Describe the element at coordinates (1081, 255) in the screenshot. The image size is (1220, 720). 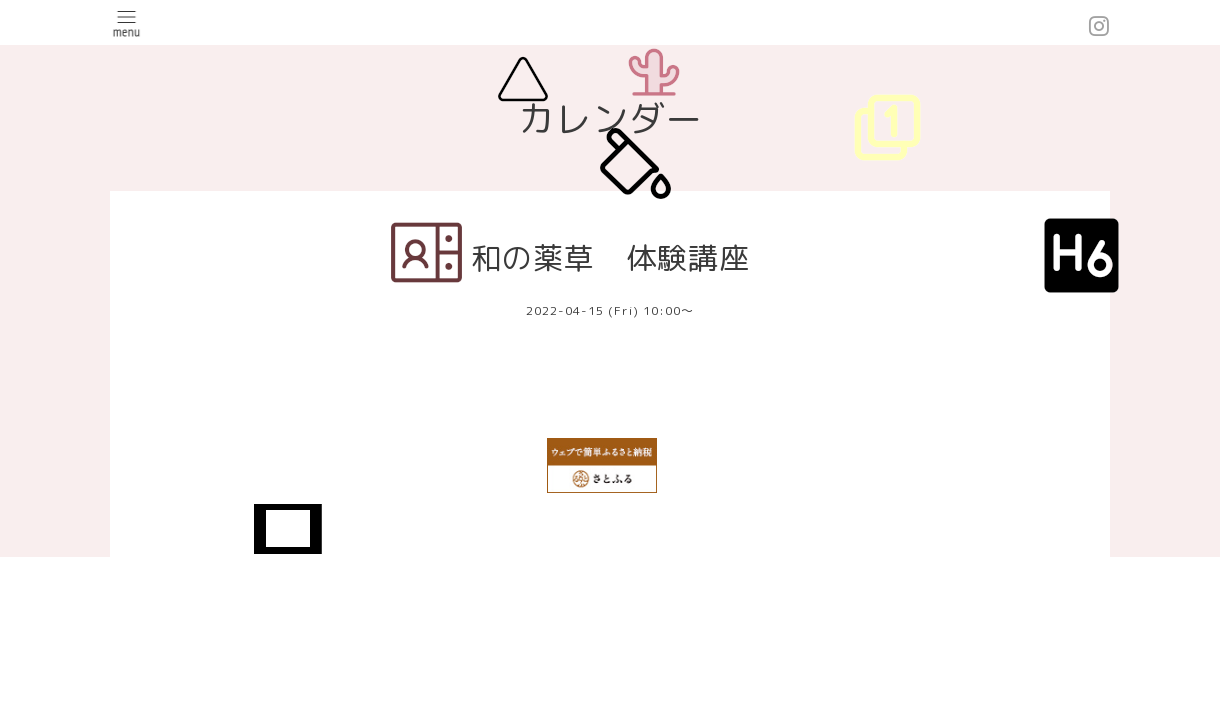
I see `format text as heading level 6` at that location.